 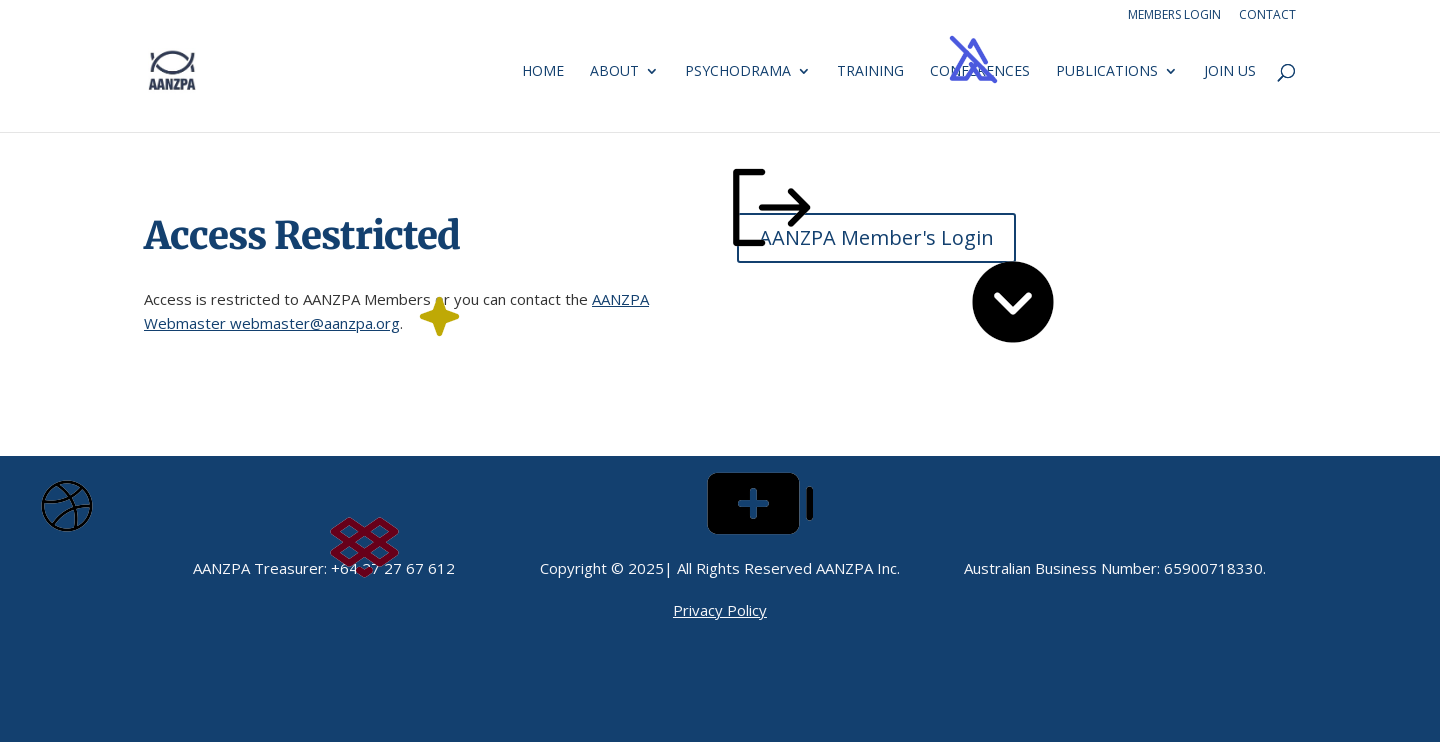 What do you see at coordinates (768, 207) in the screenshot?
I see `sign out of your account` at bounding box center [768, 207].